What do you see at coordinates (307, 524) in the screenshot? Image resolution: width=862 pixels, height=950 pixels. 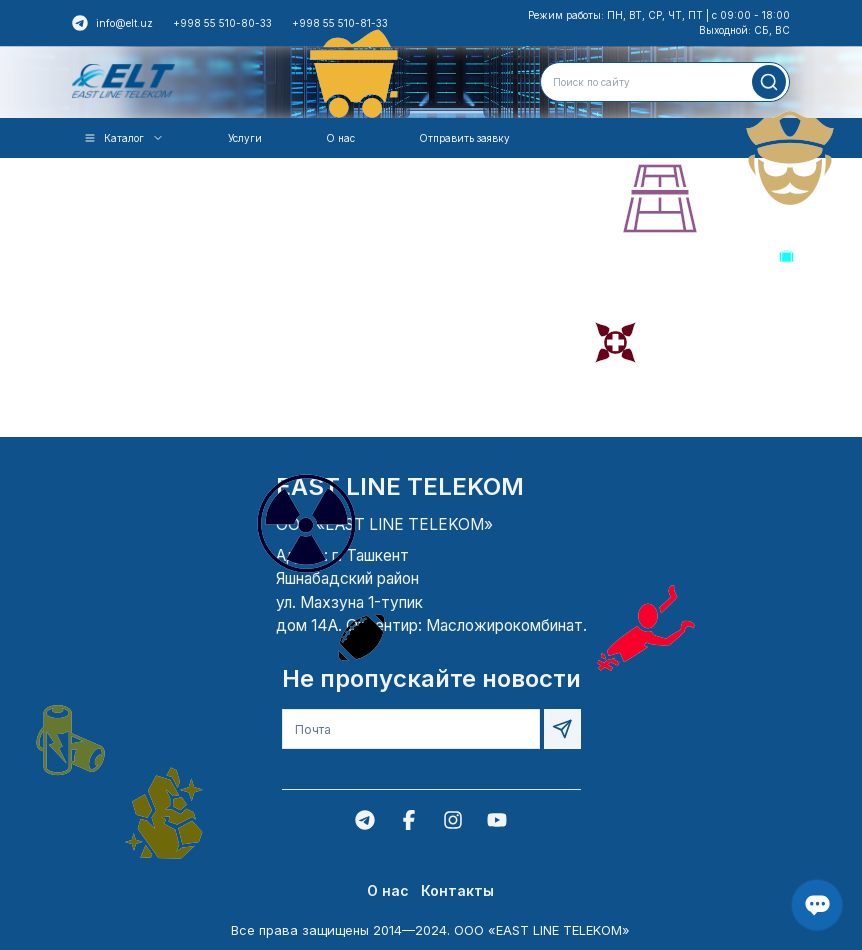 I see `indicates radioactive or hazardous material warning` at bounding box center [307, 524].